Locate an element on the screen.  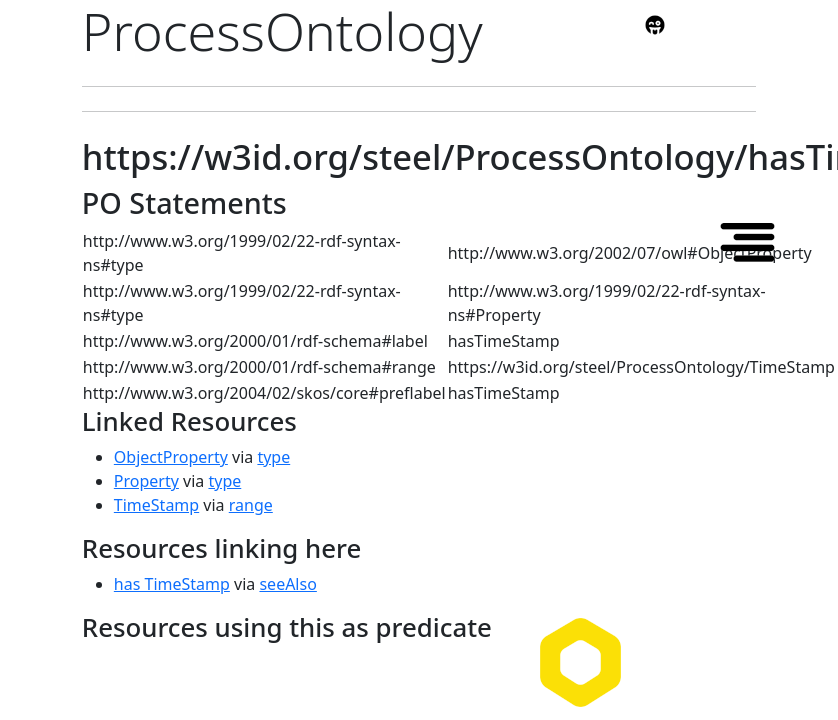
access assembly or build tools is located at coordinates (580, 662).